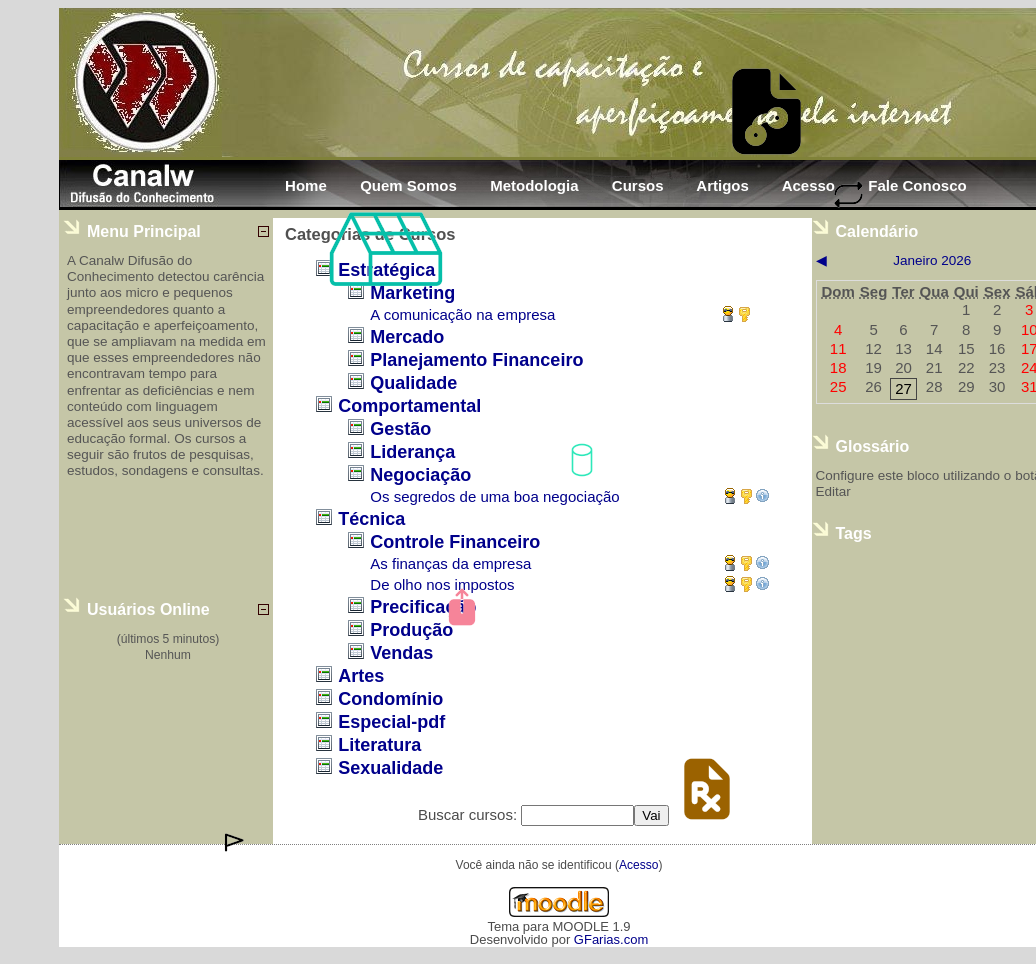 The image size is (1036, 964). I want to click on view prescription document, so click(707, 789).